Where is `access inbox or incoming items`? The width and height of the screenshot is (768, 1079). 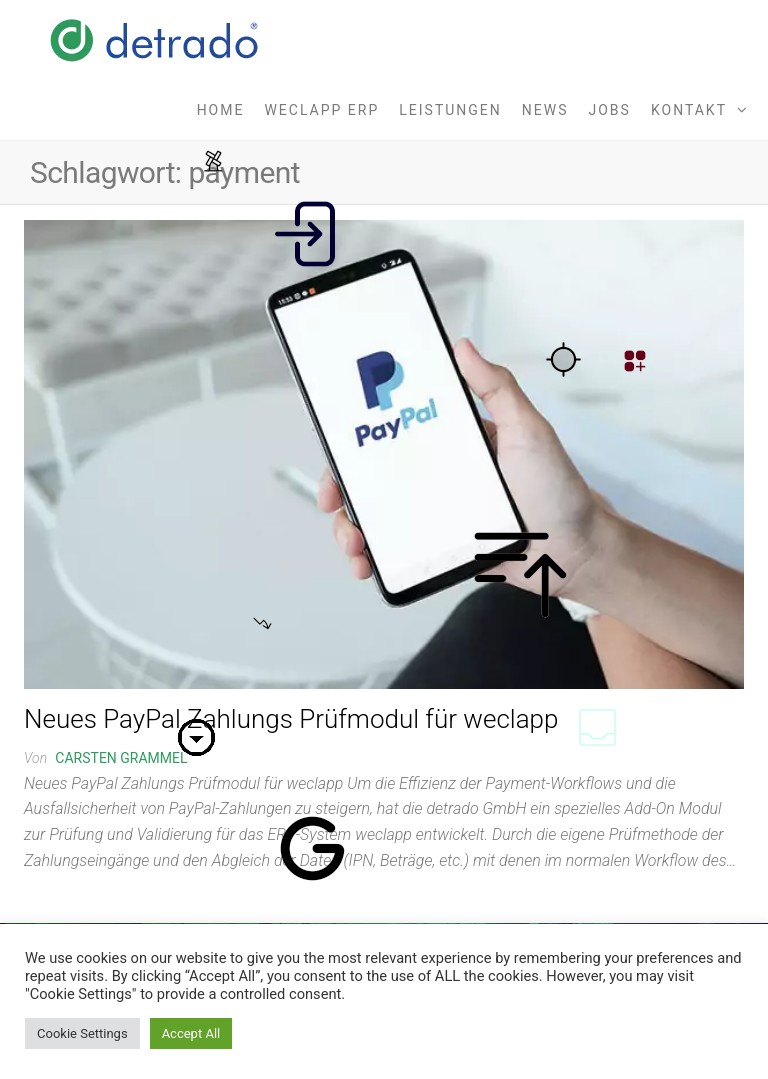
access inbox or incoming items is located at coordinates (597, 727).